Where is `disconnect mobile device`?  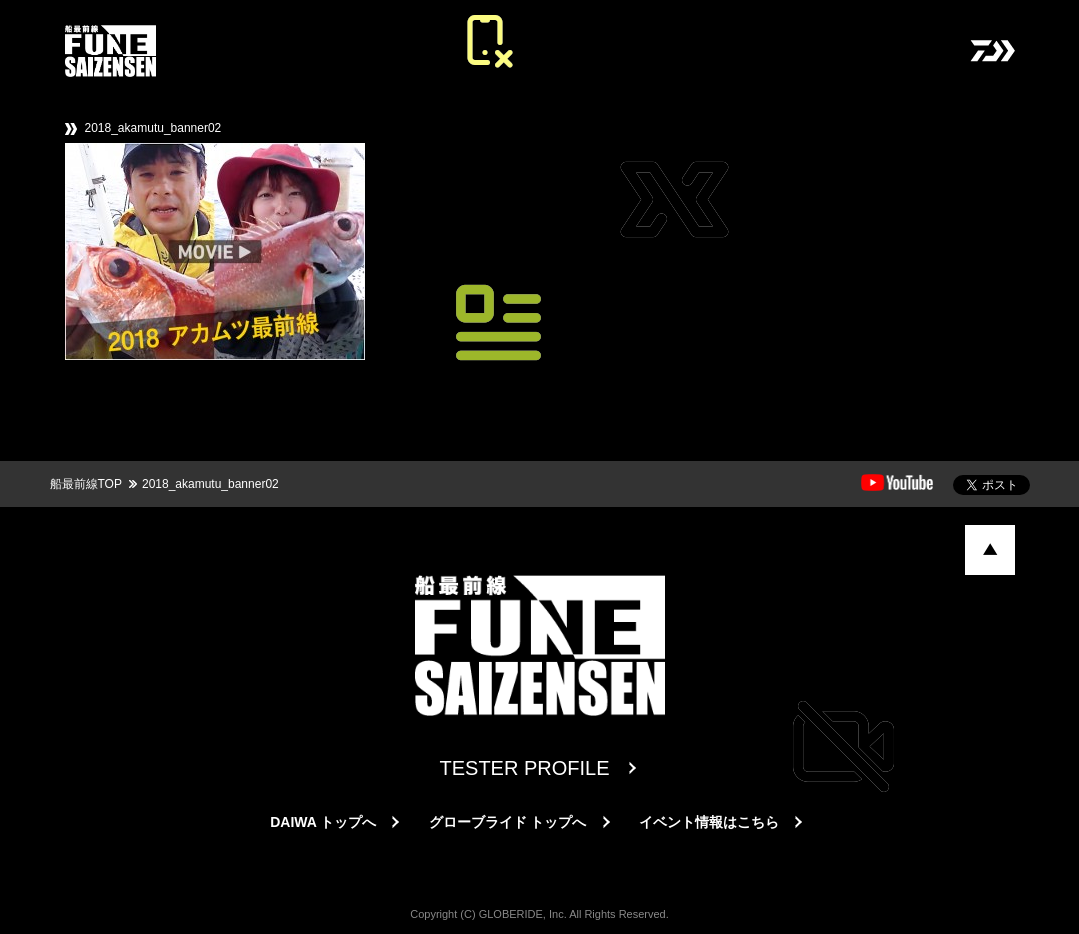
disconnect mobile device is located at coordinates (485, 40).